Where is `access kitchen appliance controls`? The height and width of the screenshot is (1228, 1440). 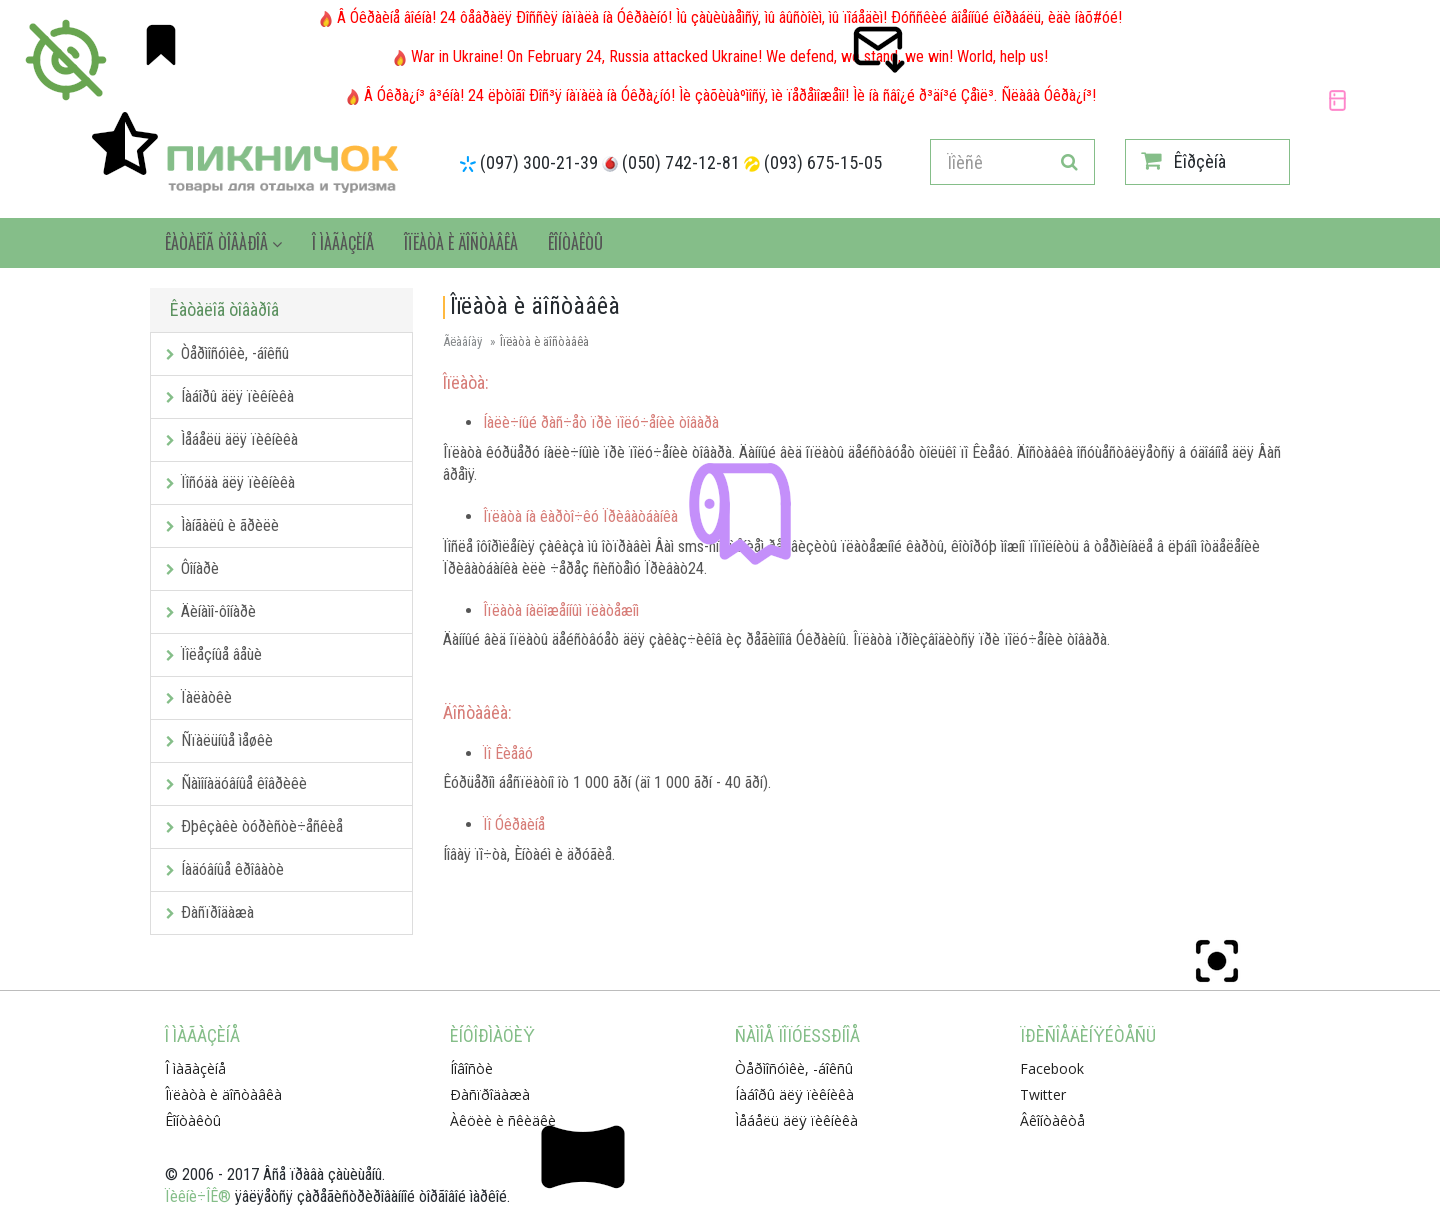
access kitchen appliance controls is located at coordinates (1337, 100).